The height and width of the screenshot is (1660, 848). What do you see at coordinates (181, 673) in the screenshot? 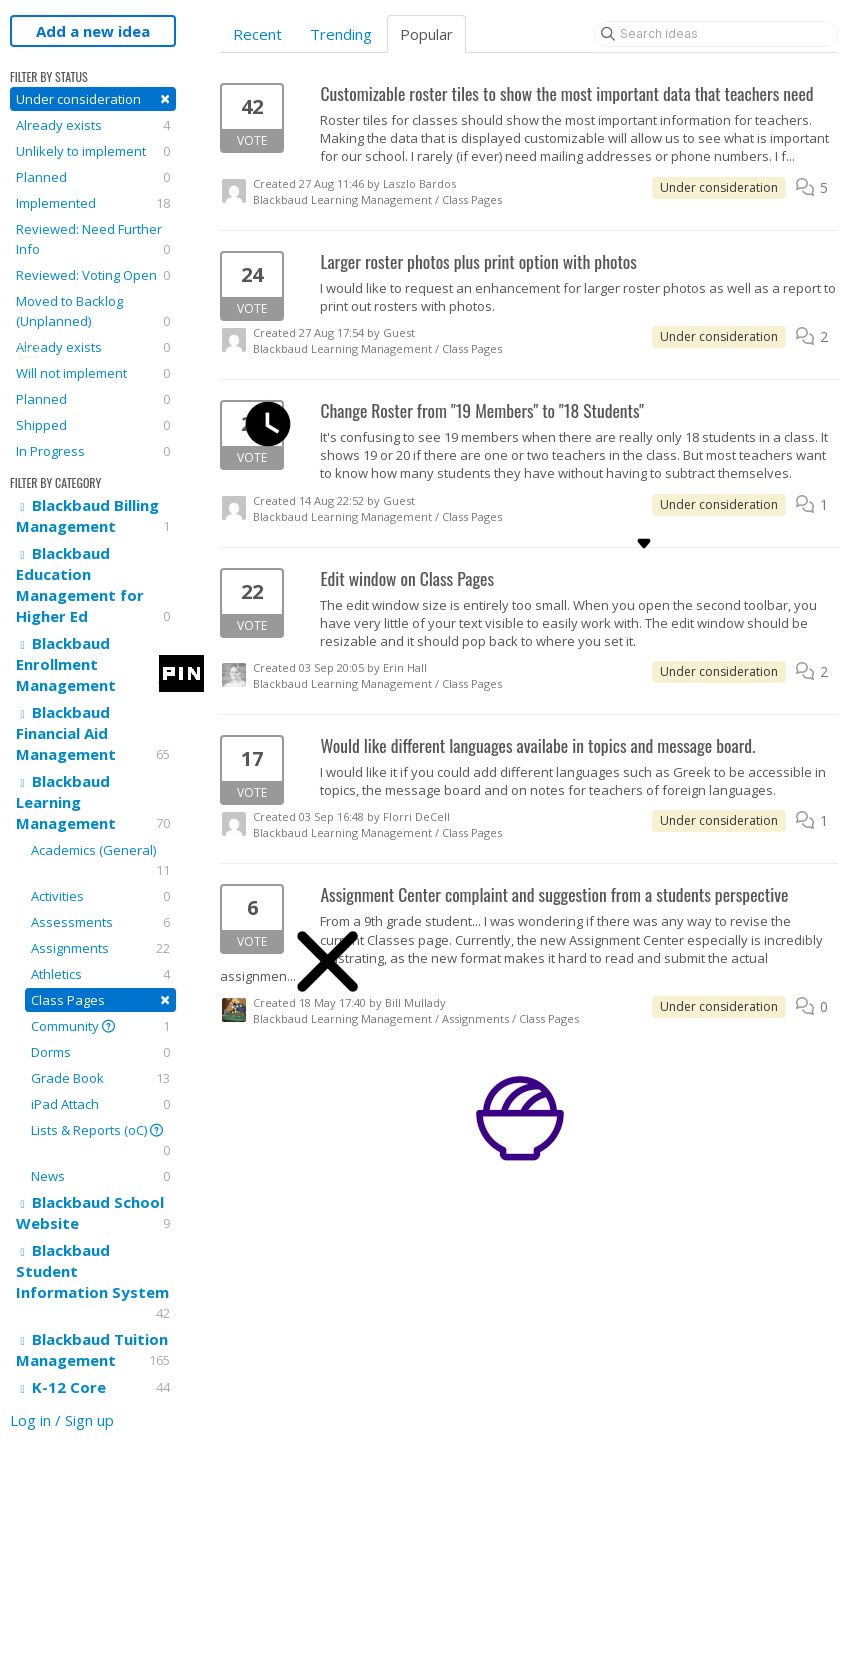
I see `indicates PIN code entry required` at bounding box center [181, 673].